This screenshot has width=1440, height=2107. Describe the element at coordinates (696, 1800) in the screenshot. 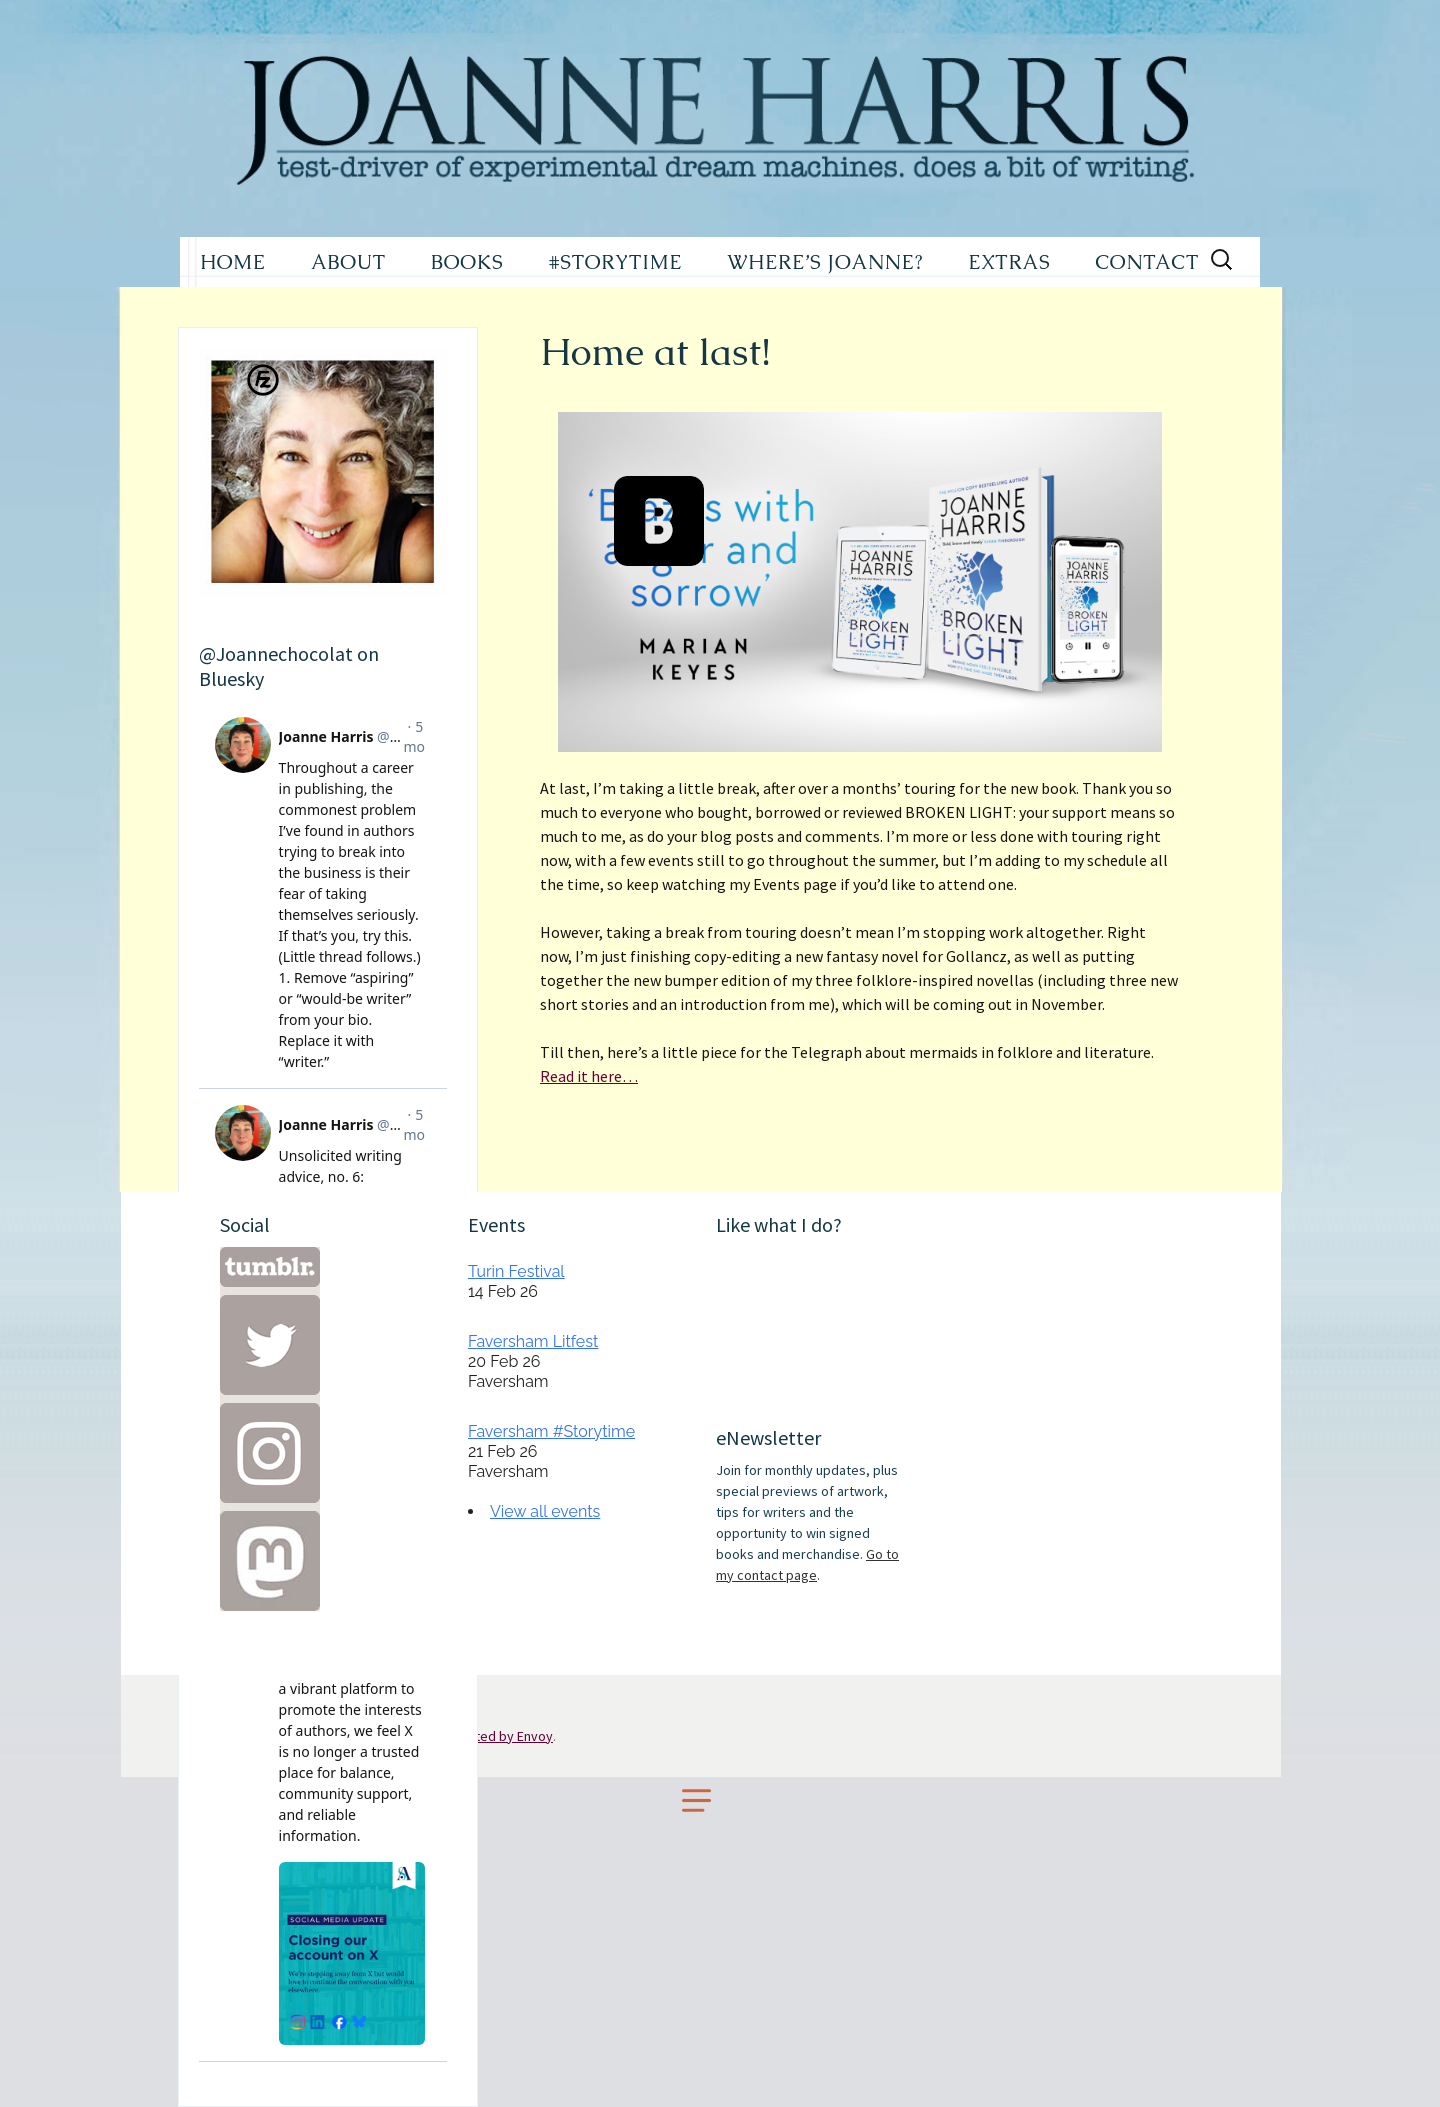

I see `justify text alignment` at that location.